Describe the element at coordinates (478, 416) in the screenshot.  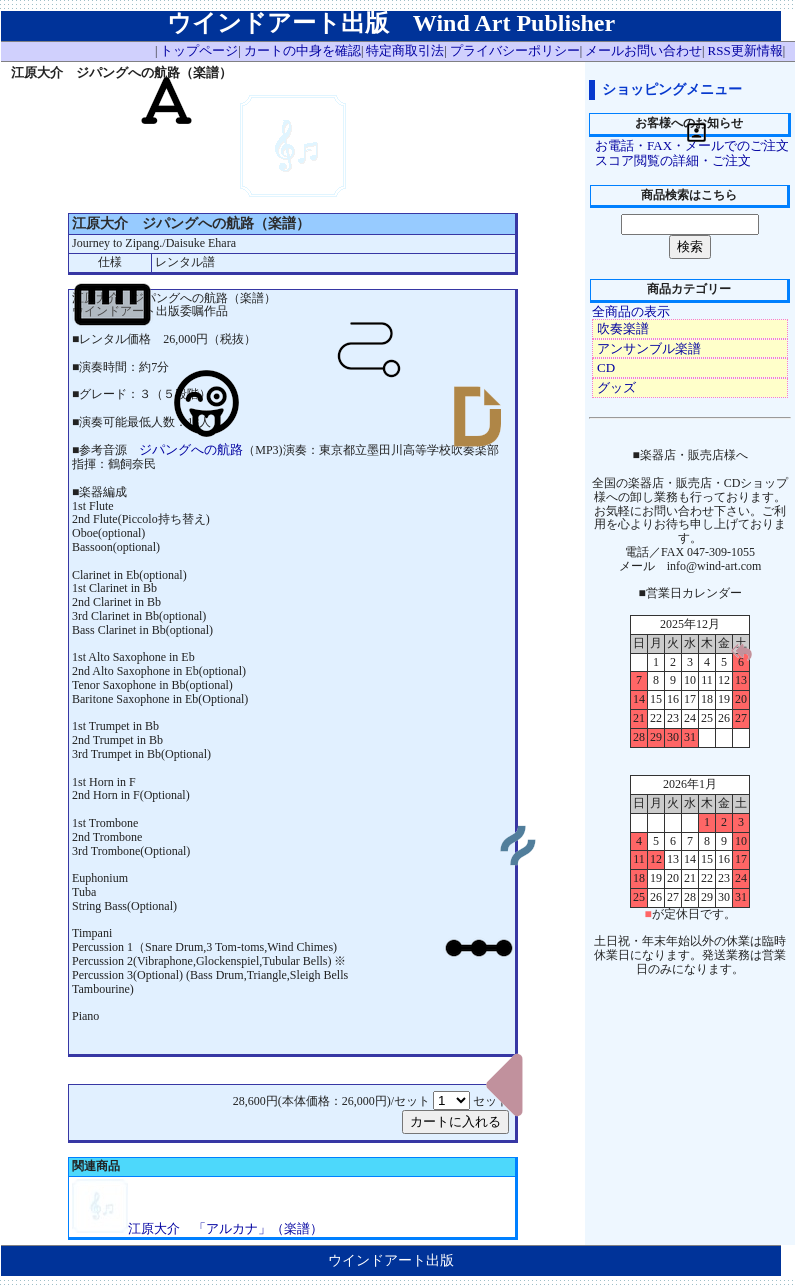
I see `dochub logo - access document signing and editing platform` at that location.